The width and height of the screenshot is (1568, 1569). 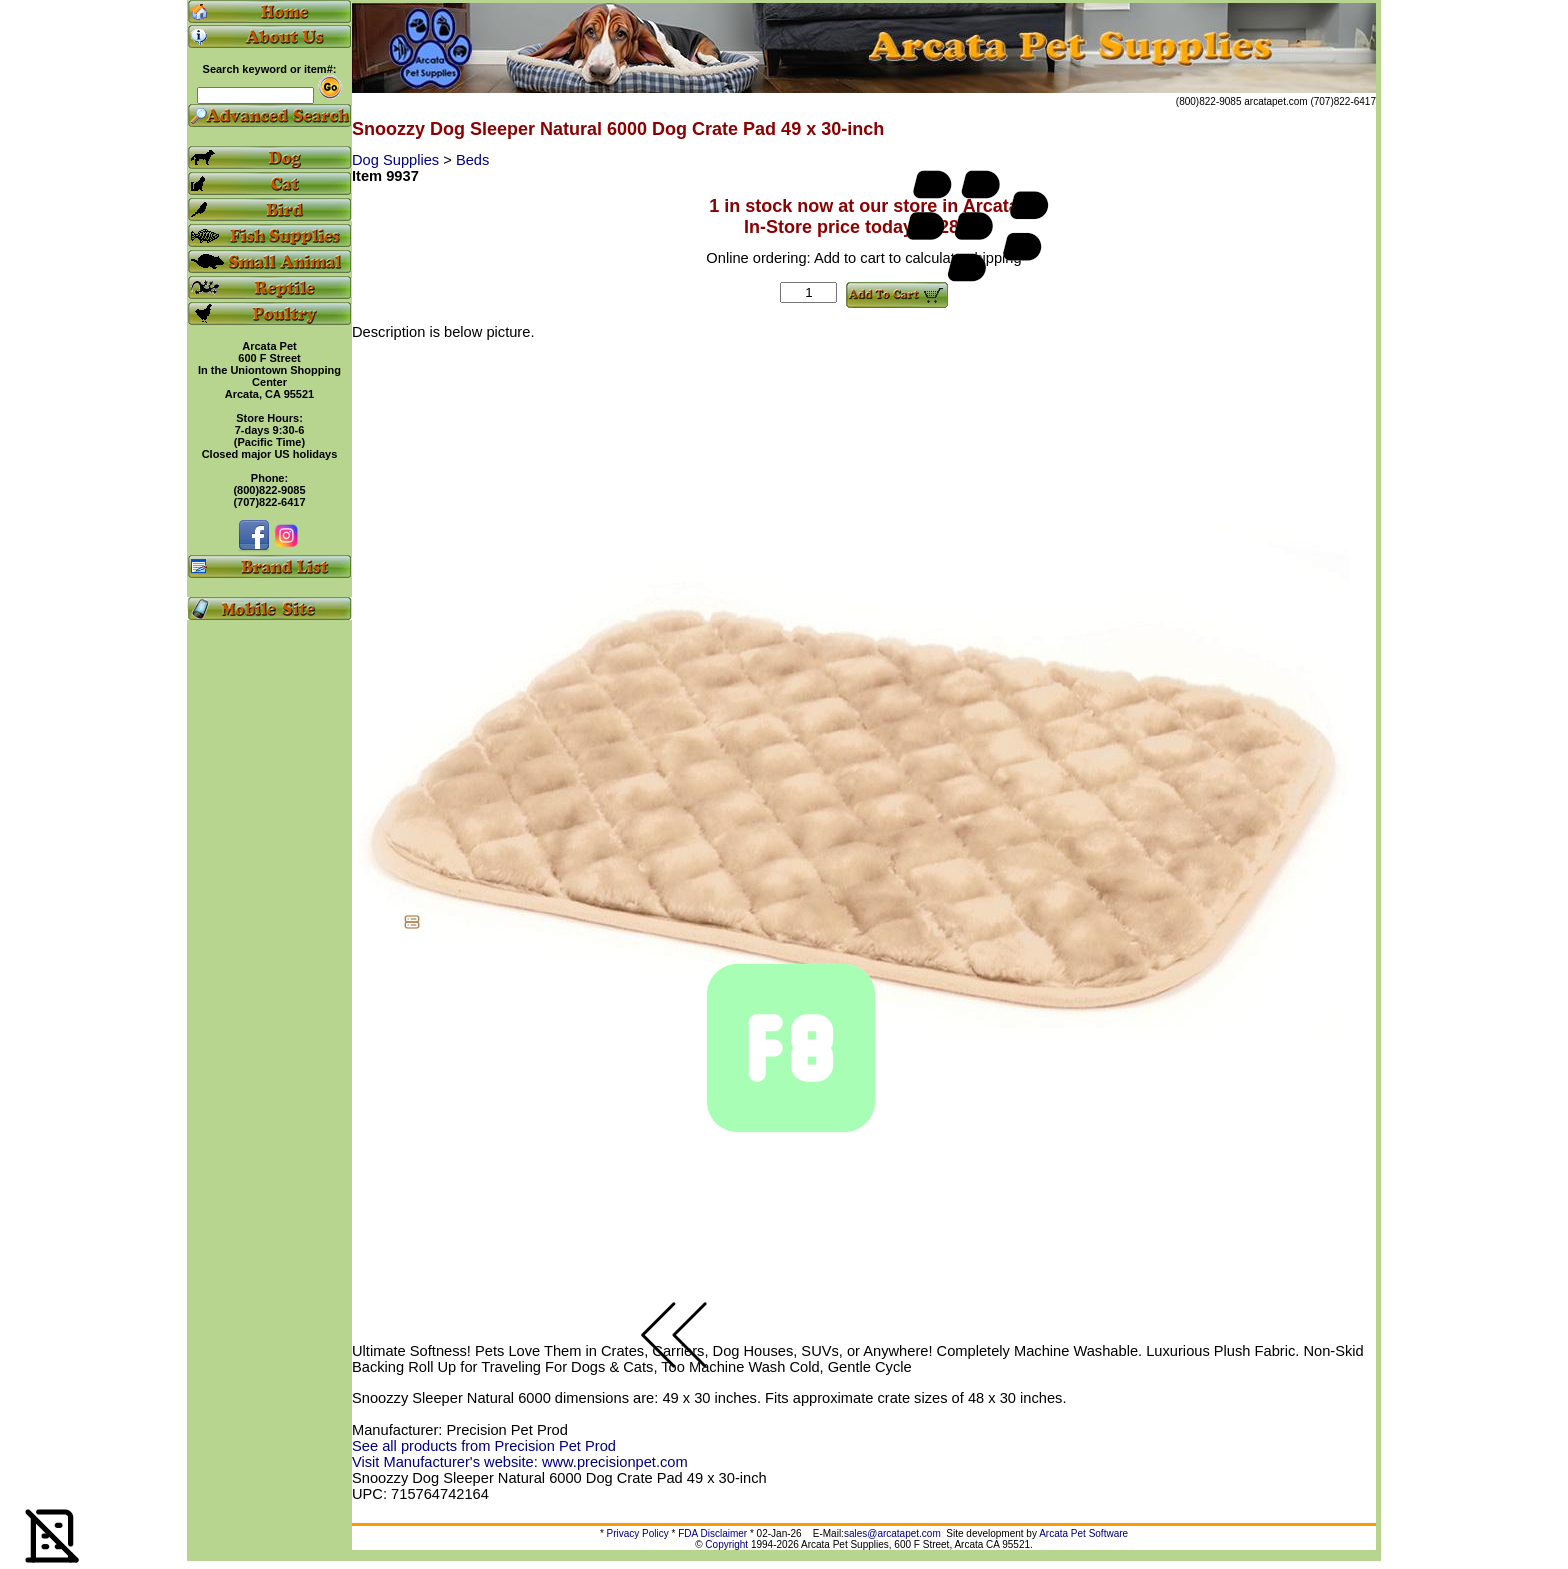 What do you see at coordinates (791, 1048) in the screenshot?
I see `Facebook F8 developer conference logo or branding` at bounding box center [791, 1048].